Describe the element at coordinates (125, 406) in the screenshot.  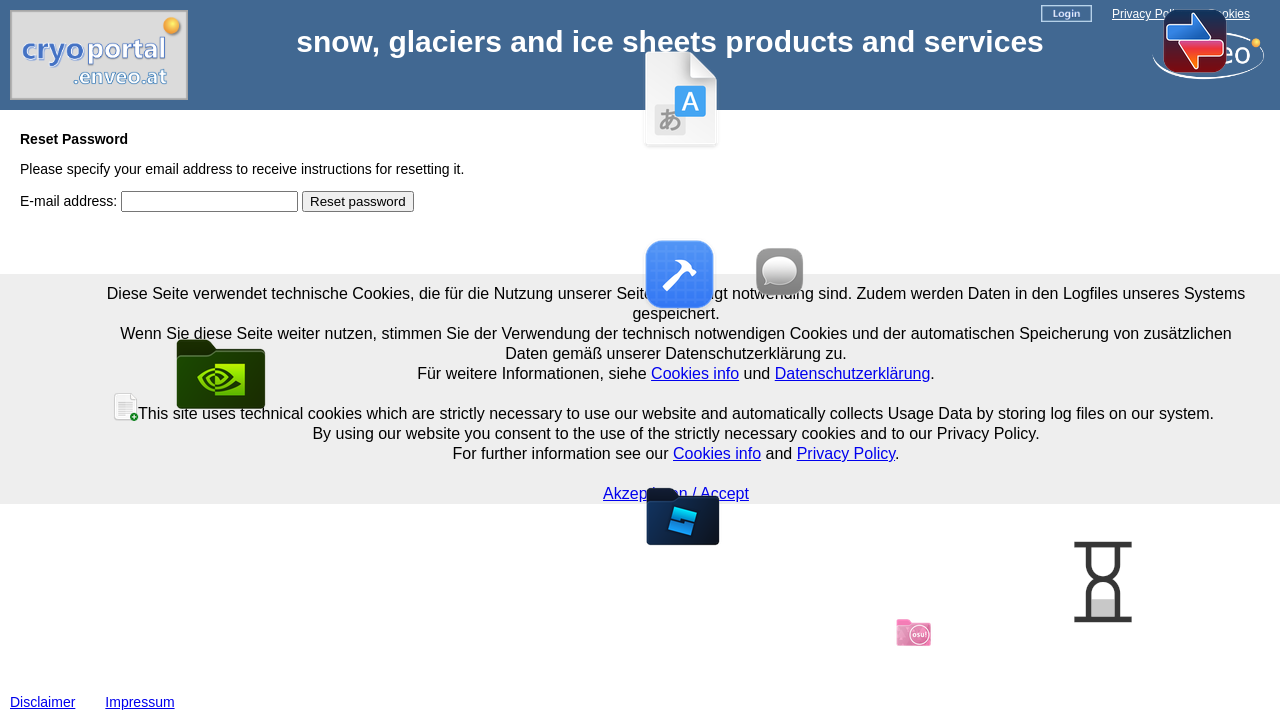
I see `create a new document` at that location.